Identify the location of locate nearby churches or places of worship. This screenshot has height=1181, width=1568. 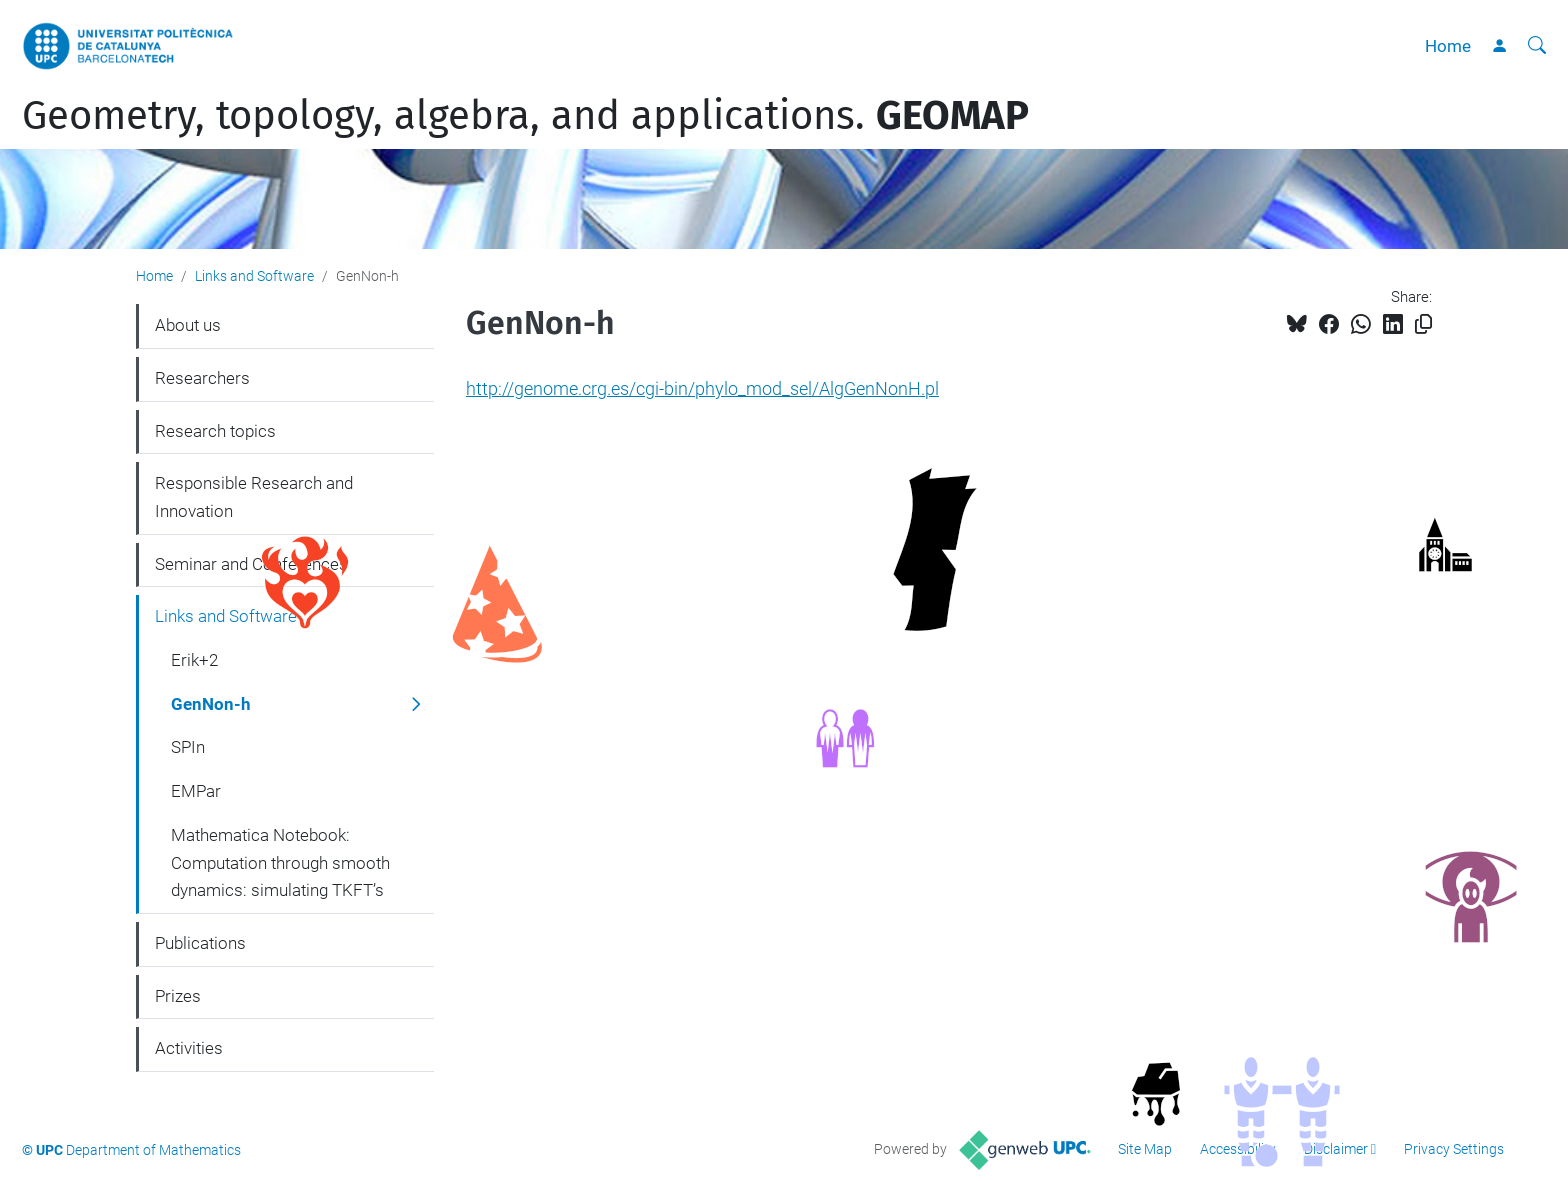
(1445, 544).